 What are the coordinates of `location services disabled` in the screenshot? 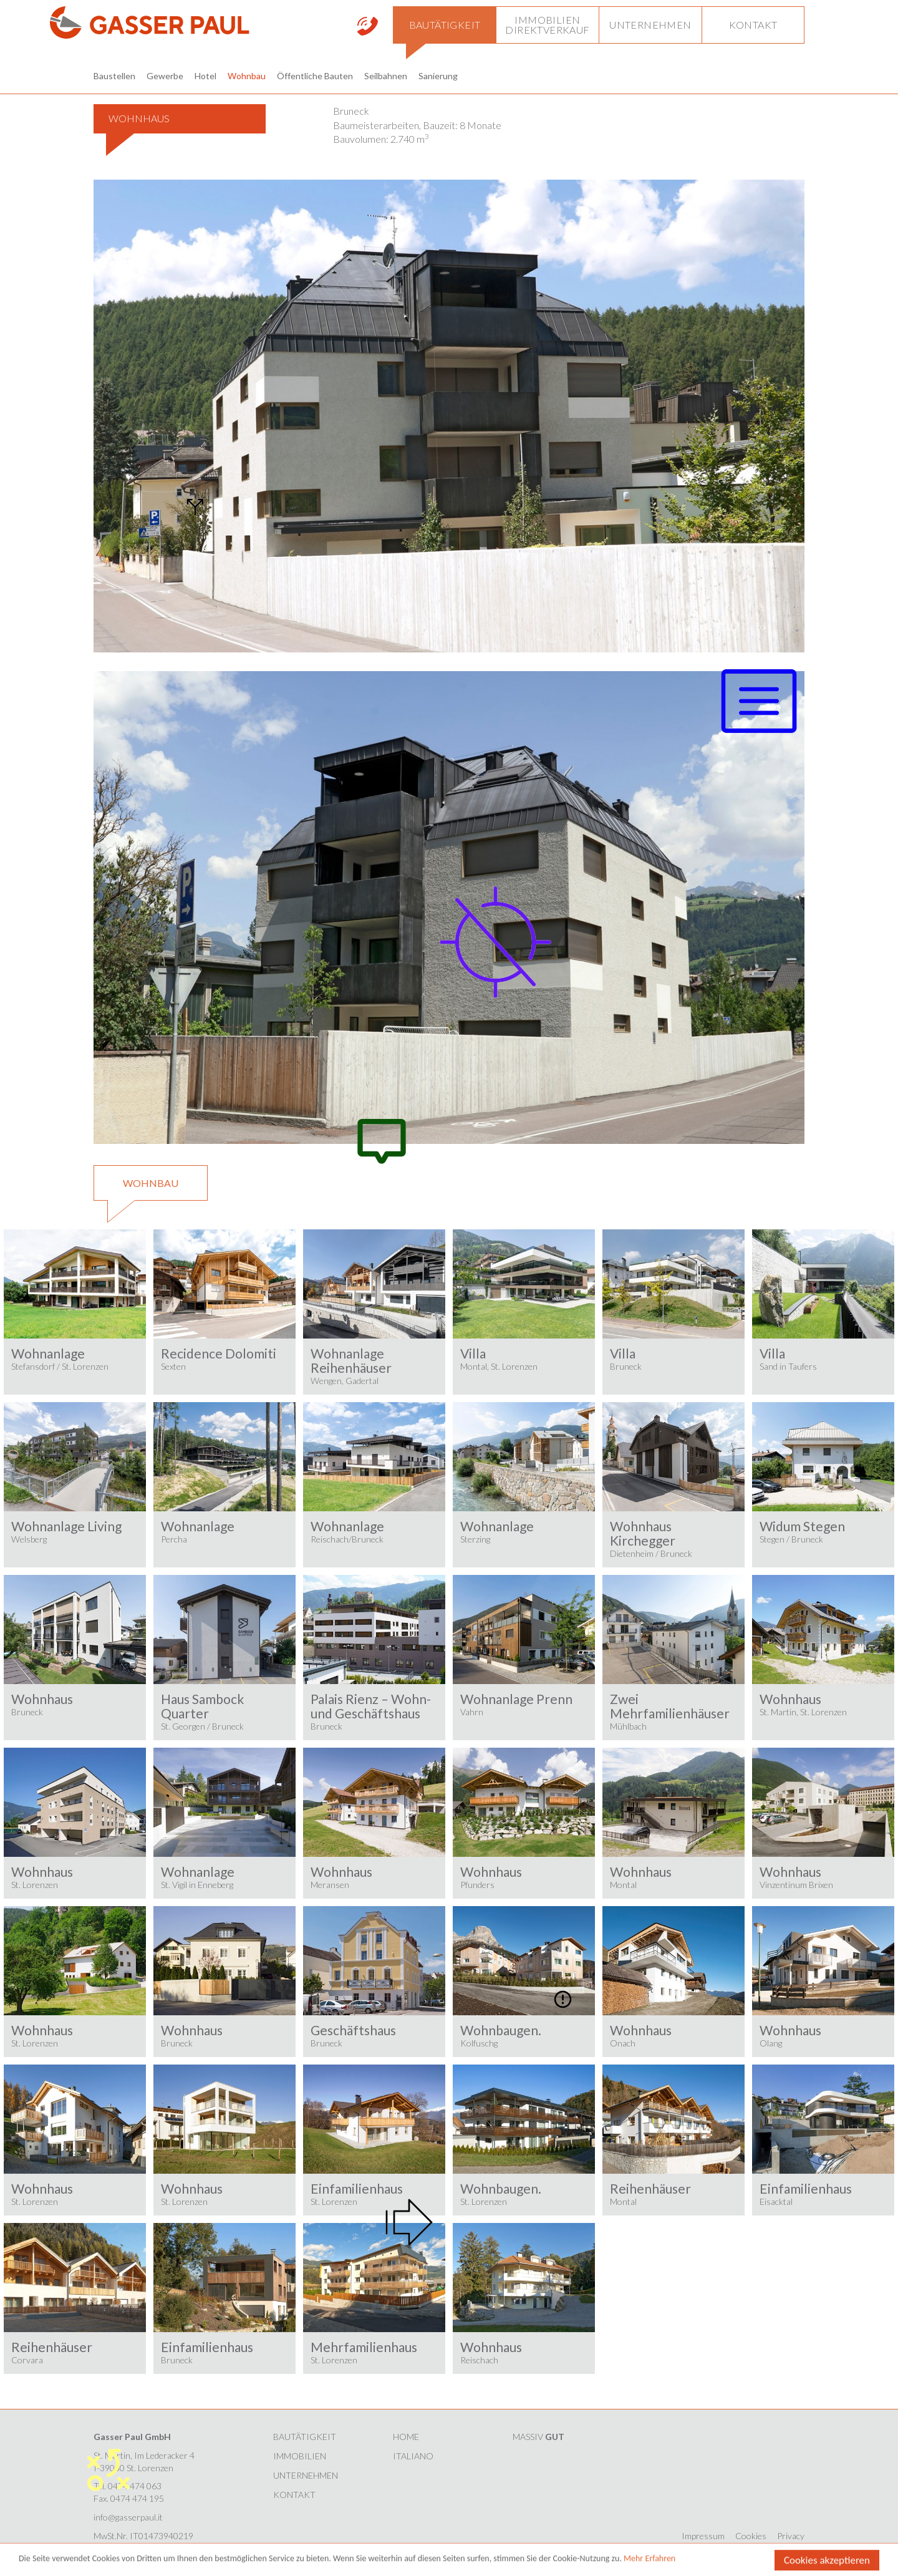 It's located at (495, 942).